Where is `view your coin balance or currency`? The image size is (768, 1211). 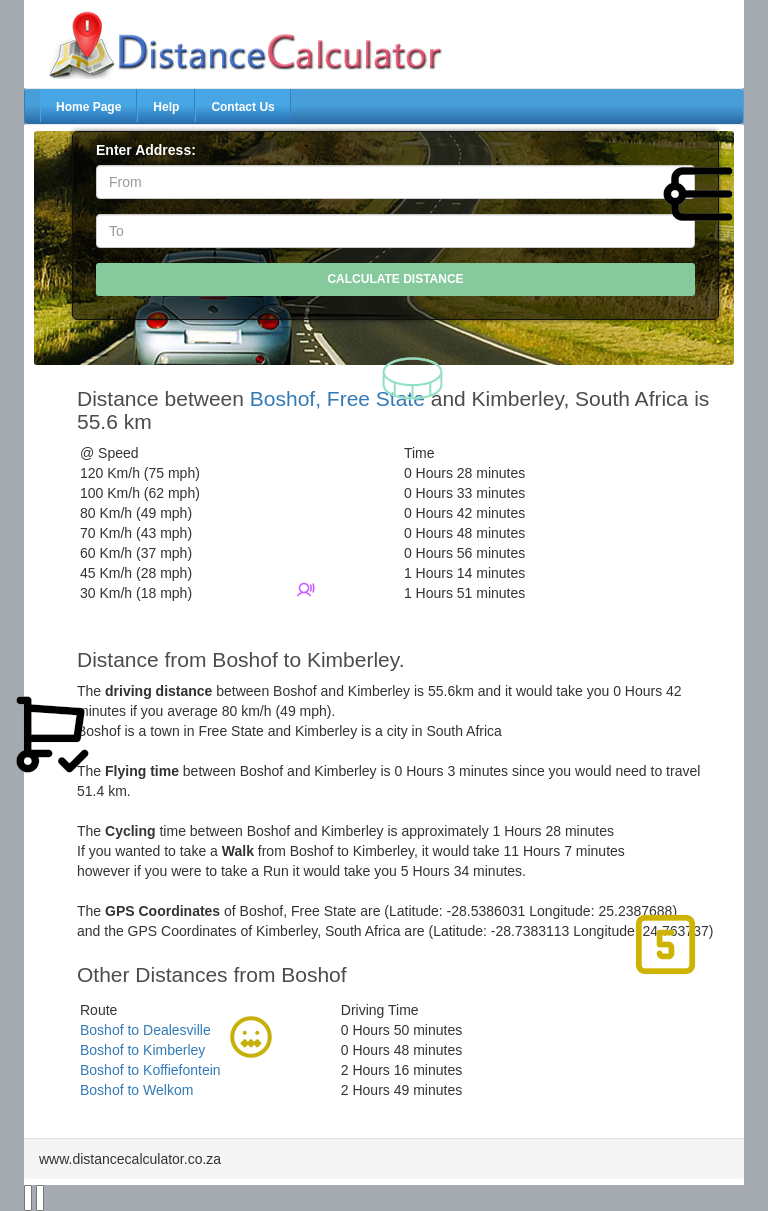 view your coin balance or currency is located at coordinates (412, 378).